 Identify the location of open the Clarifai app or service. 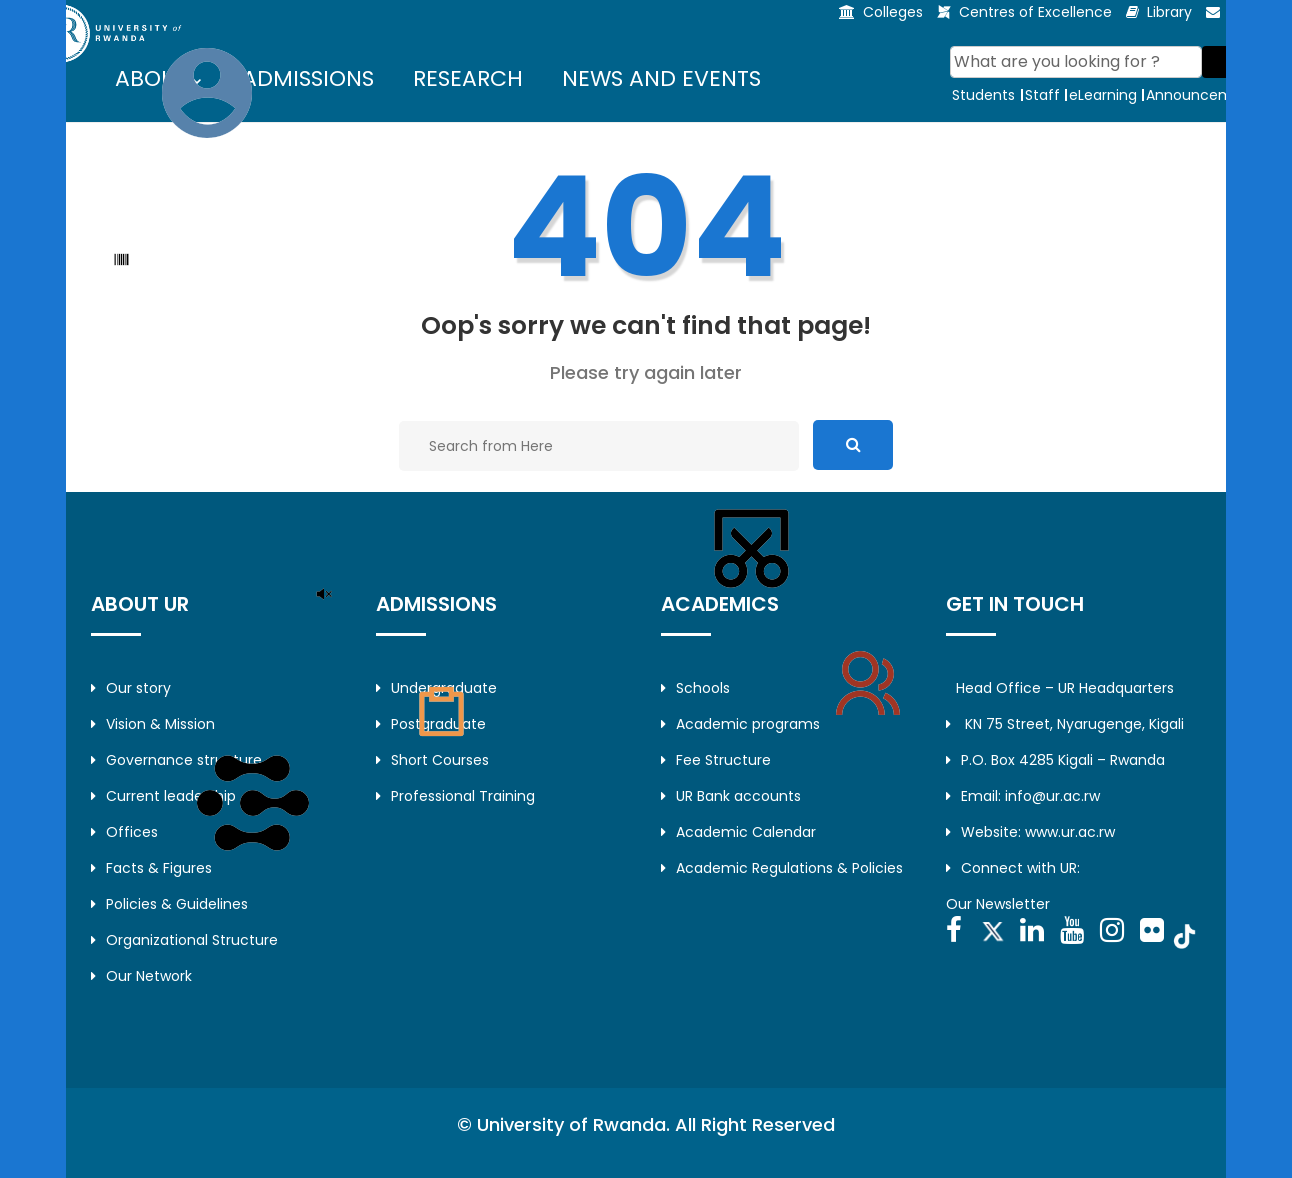
(253, 803).